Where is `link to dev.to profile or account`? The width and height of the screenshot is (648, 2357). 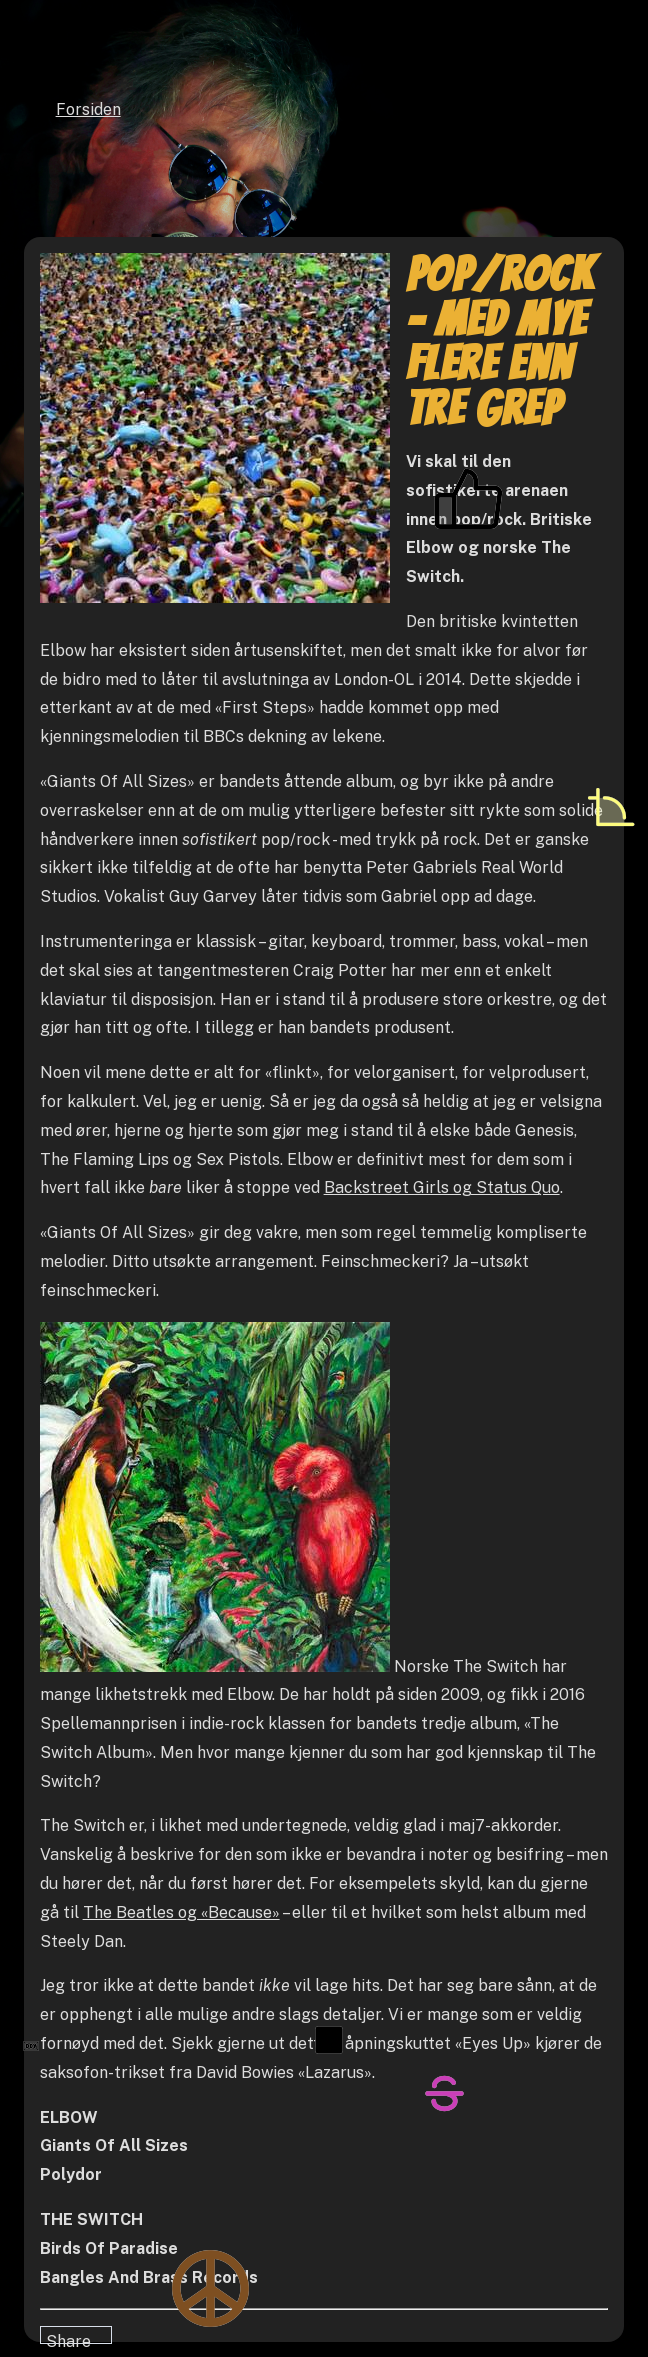
link to dev.to profile or account is located at coordinates (31, 2046).